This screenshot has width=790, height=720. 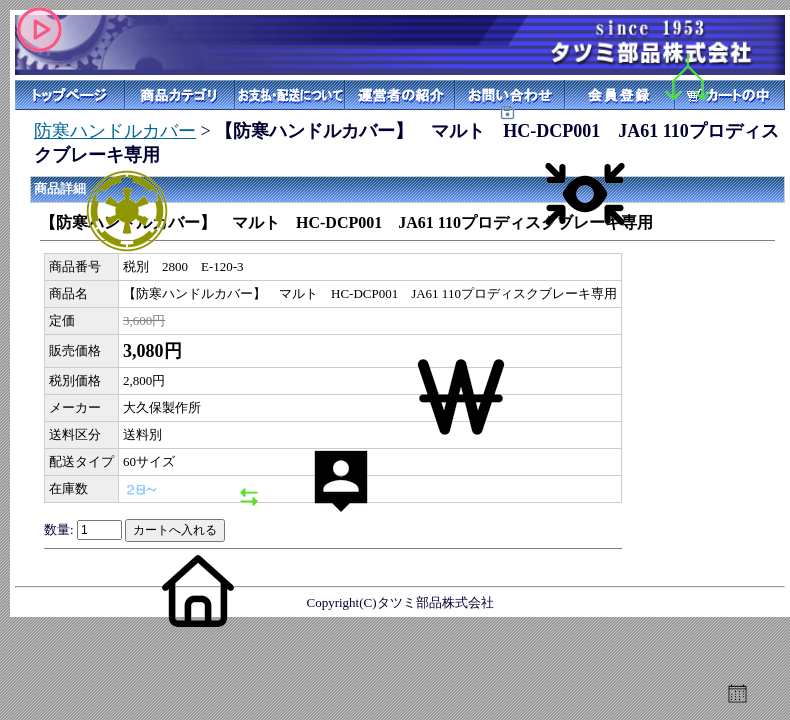 I want to click on focus view on selected element, so click(x=585, y=194).